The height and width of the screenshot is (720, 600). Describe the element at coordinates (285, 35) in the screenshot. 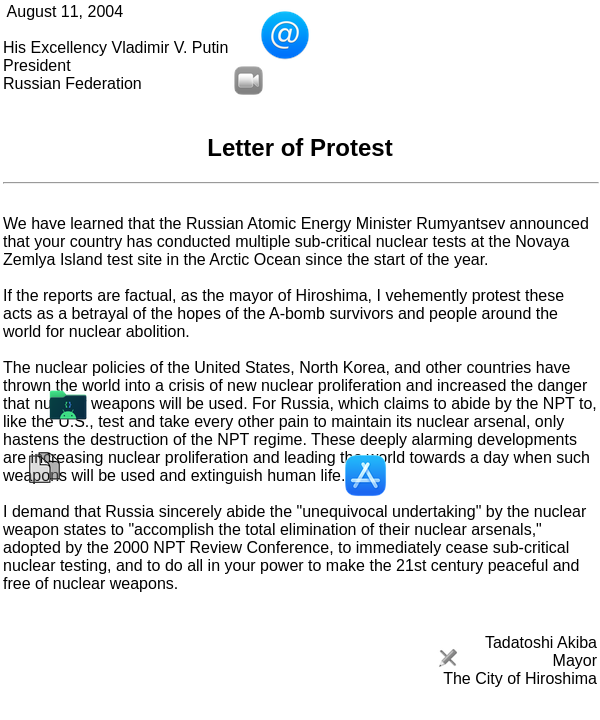

I see `access user accounts settings` at that location.